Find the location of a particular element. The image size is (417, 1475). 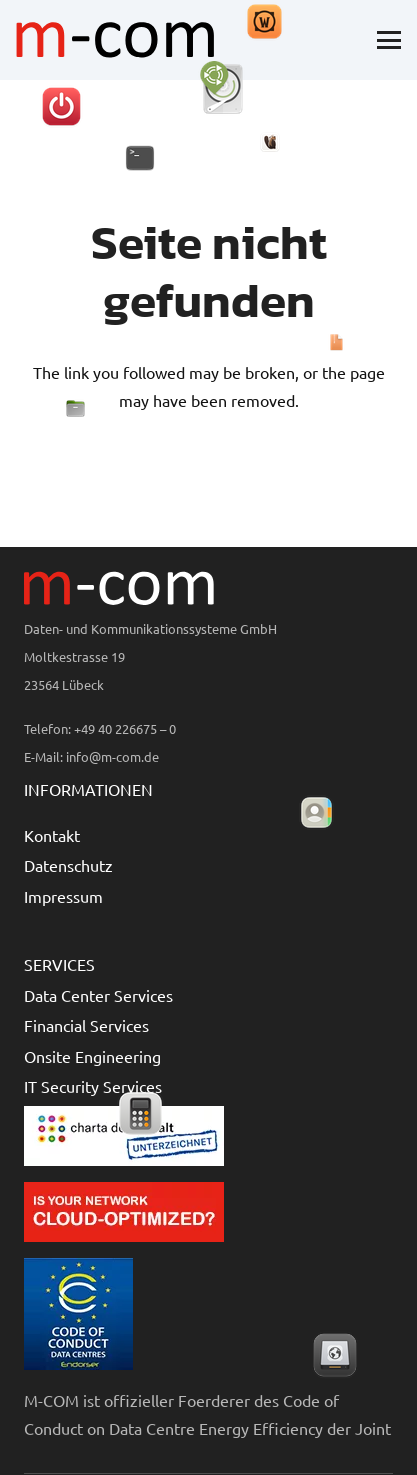

shut down or power off the device is located at coordinates (61, 106).